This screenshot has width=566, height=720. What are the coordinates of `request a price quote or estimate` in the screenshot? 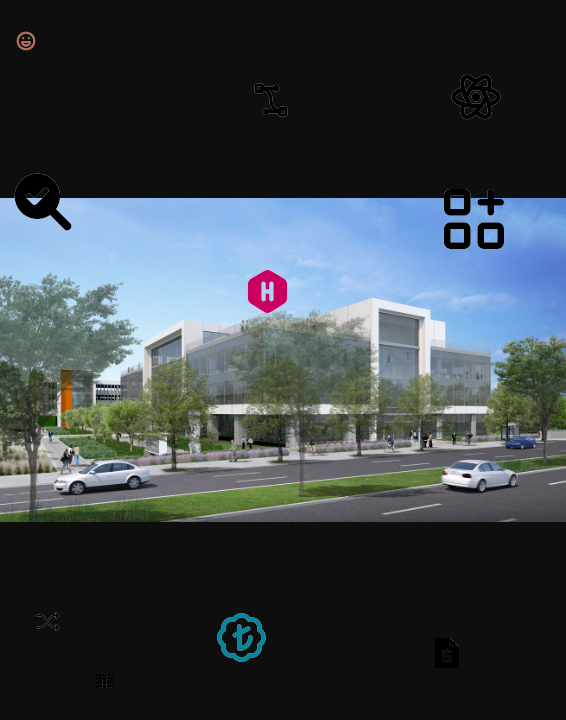 It's located at (447, 653).